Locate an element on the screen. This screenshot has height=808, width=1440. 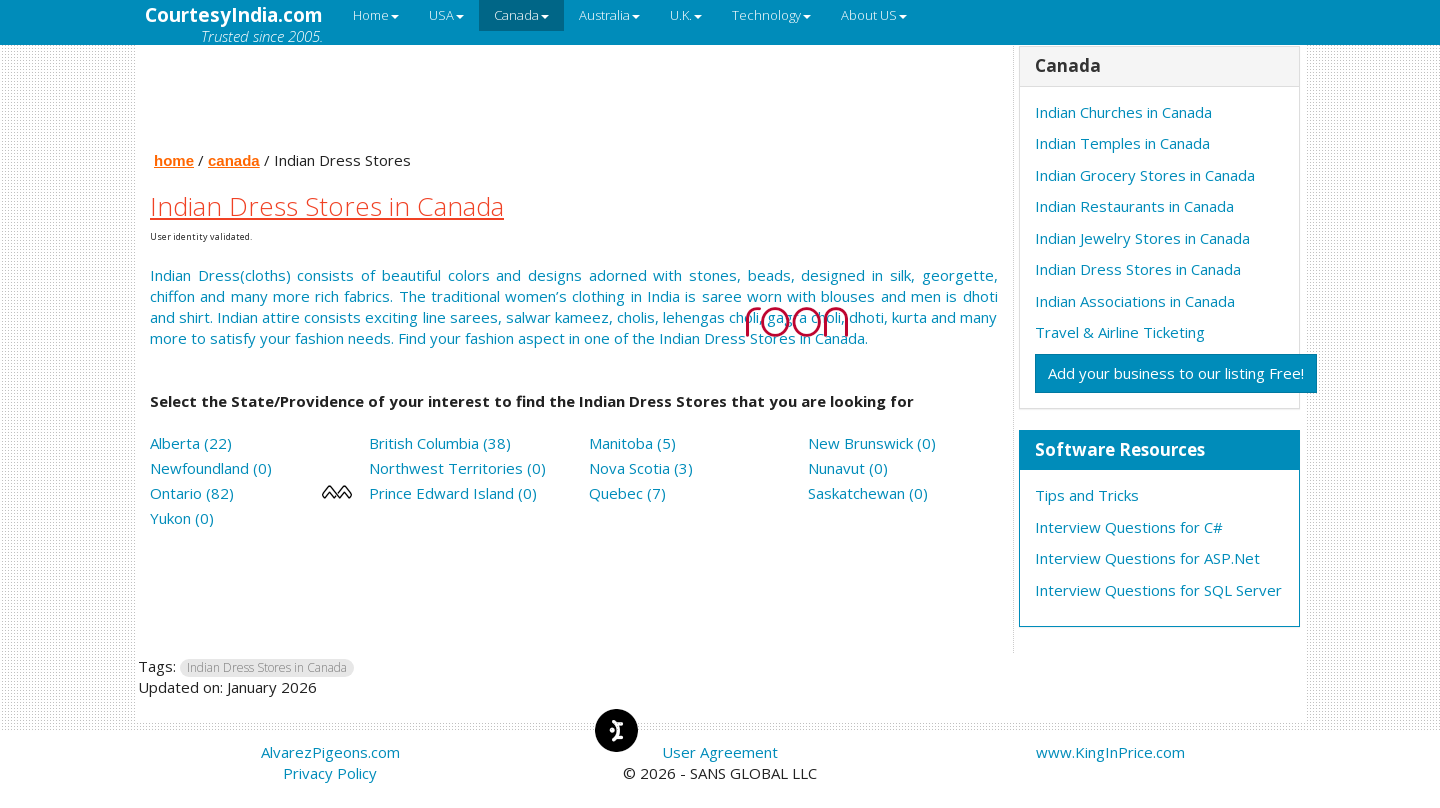
open the roon music player app is located at coordinates (797, 322).